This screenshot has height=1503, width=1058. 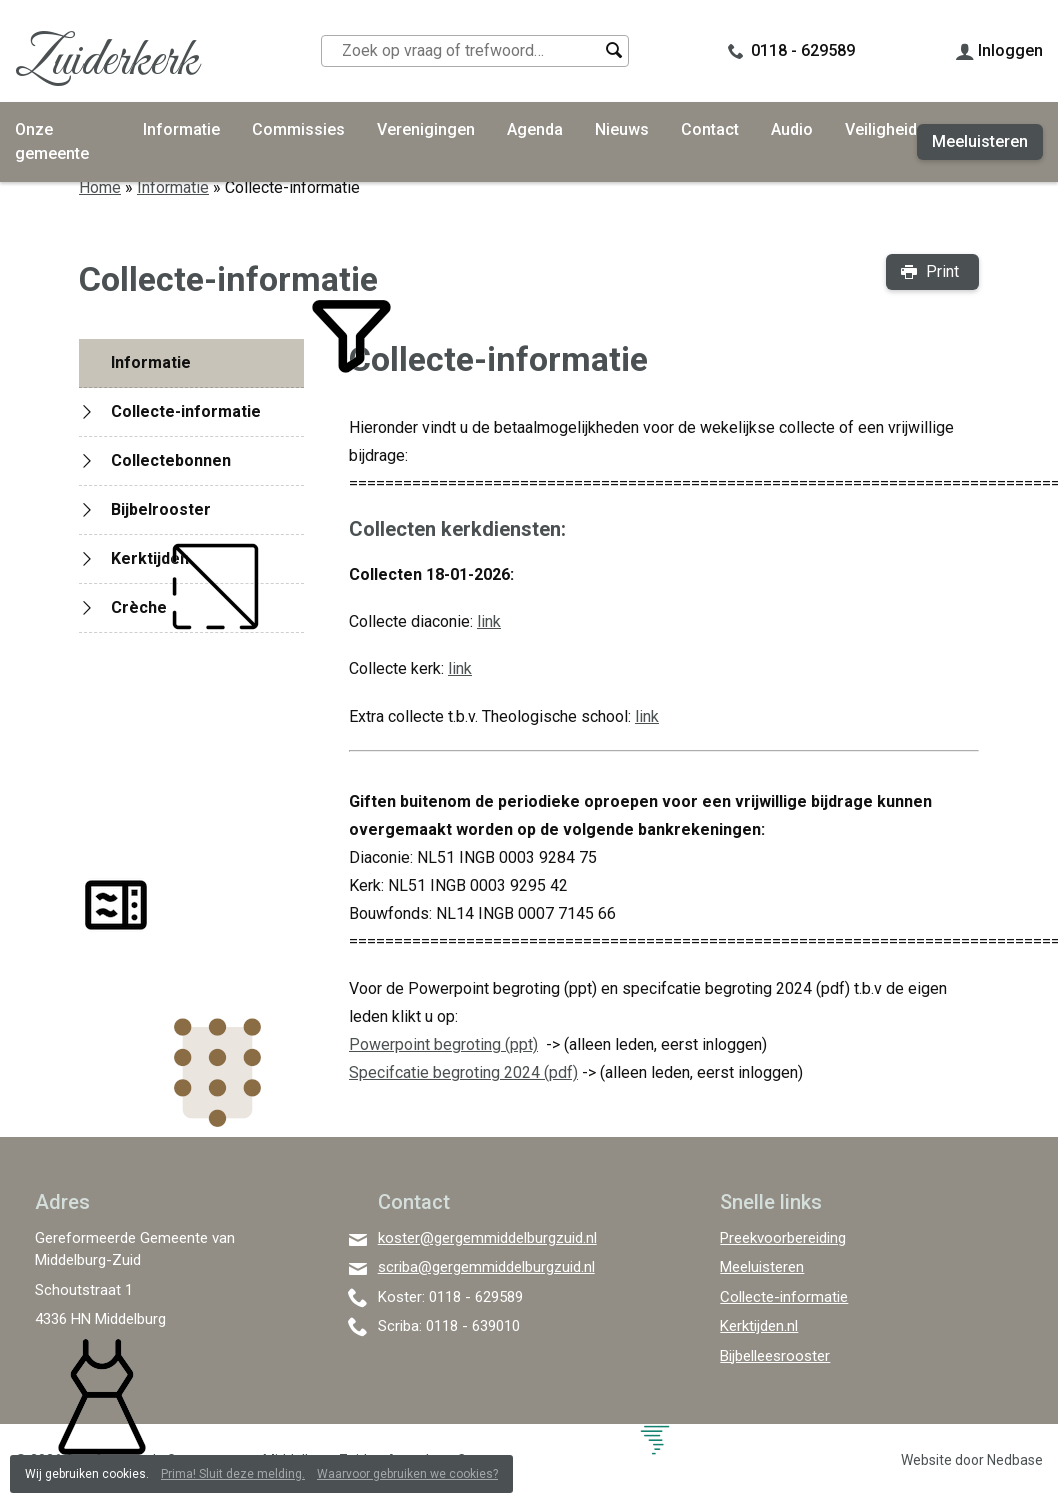 I want to click on access microwave controls or settings, so click(x=116, y=905).